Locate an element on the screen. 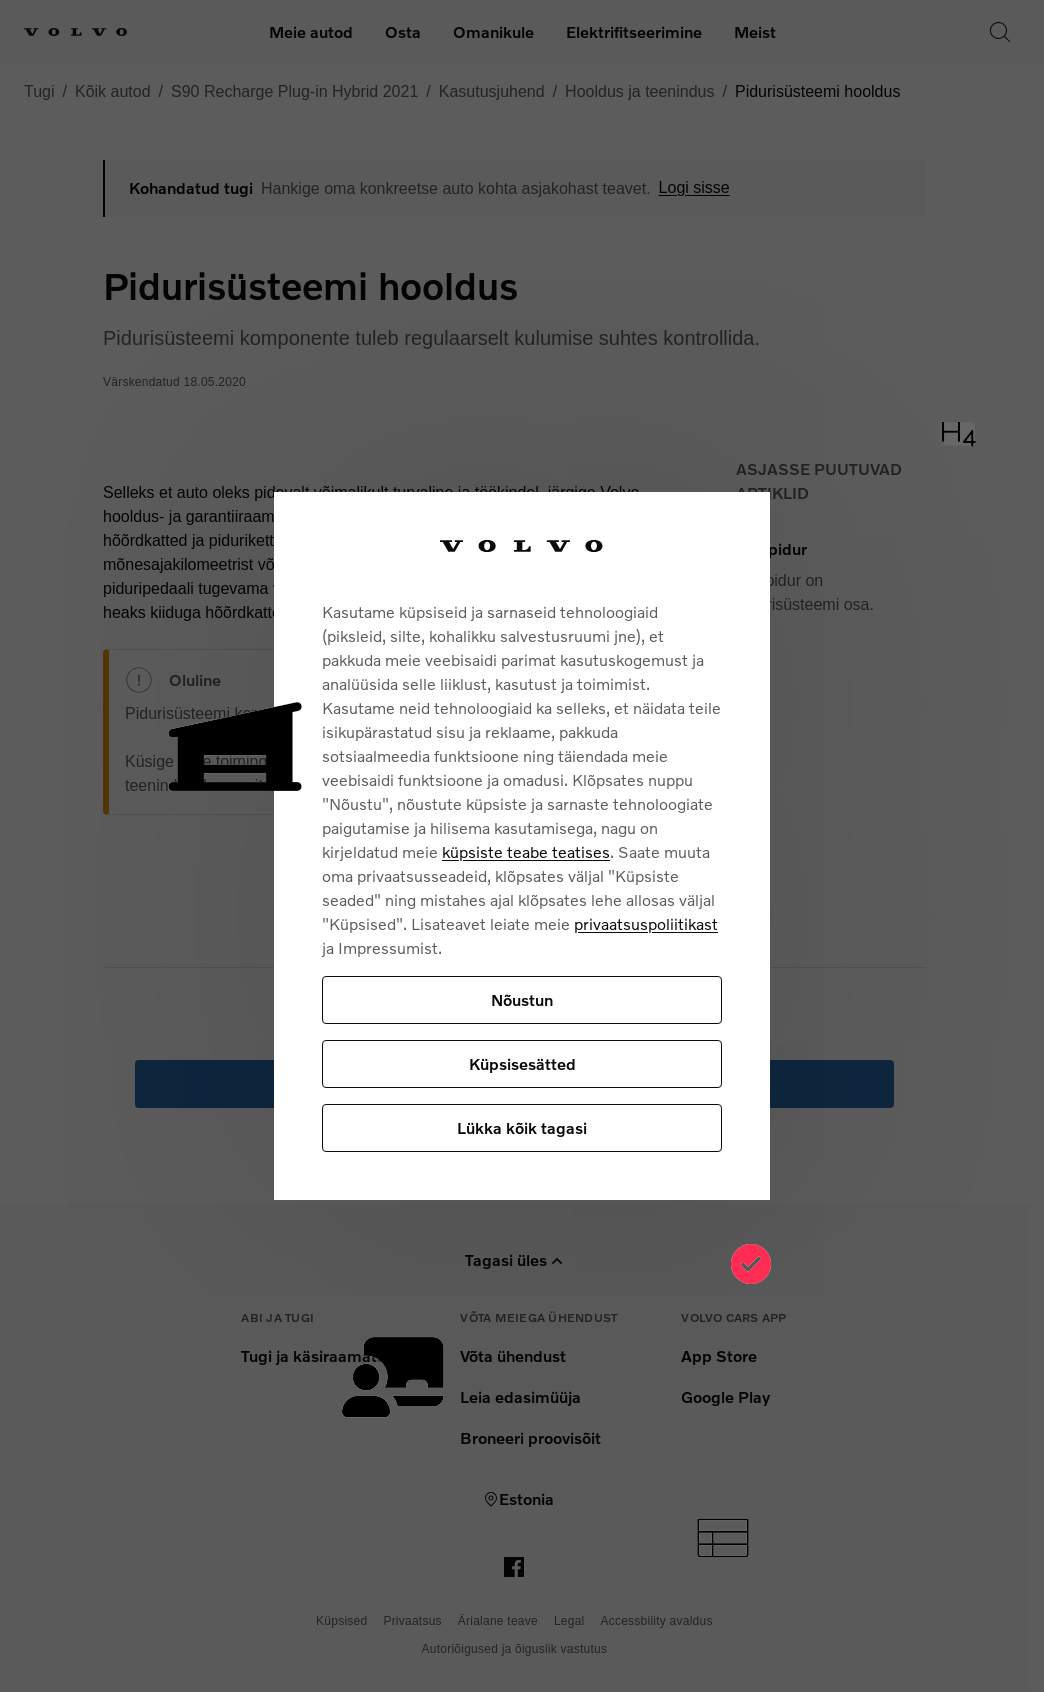 Image resolution: width=1044 pixels, height=1692 pixels. format text as heading level 4 is located at coordinates (956, 433).